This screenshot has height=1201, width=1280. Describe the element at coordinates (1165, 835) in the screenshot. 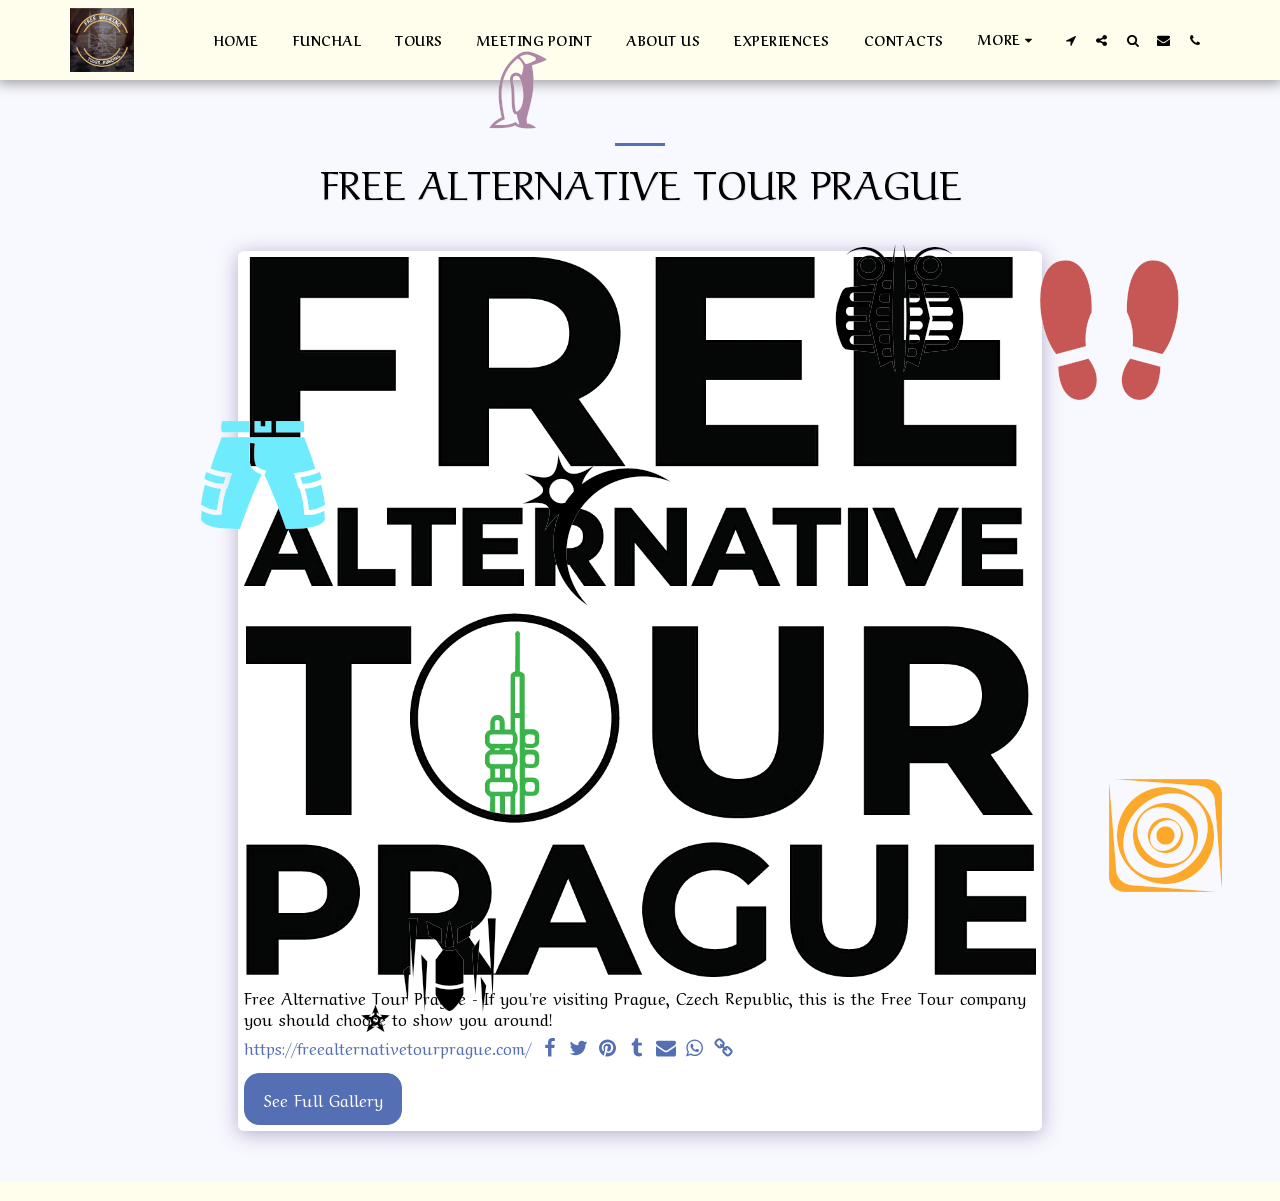

I see `abstract decorative element or game asset` at that location.